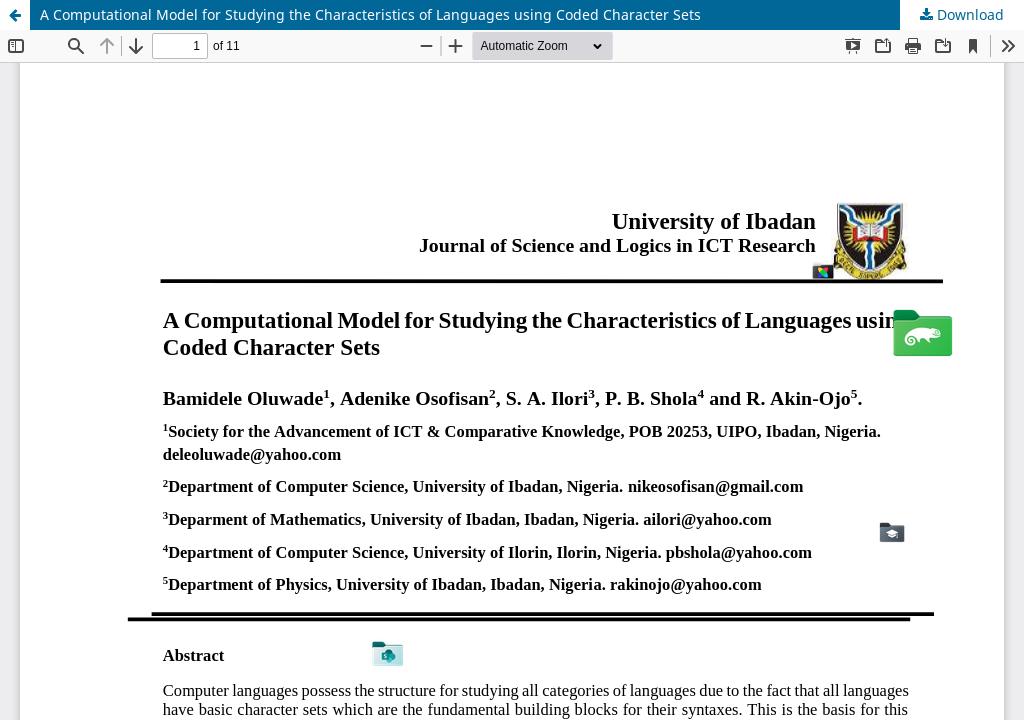 Image resolution: width=1024 pixels, height=720 pixels. Describe the element at coordinates (922, 334) in the screenshot. I see `open the openSUSE linux files folder` at that location.